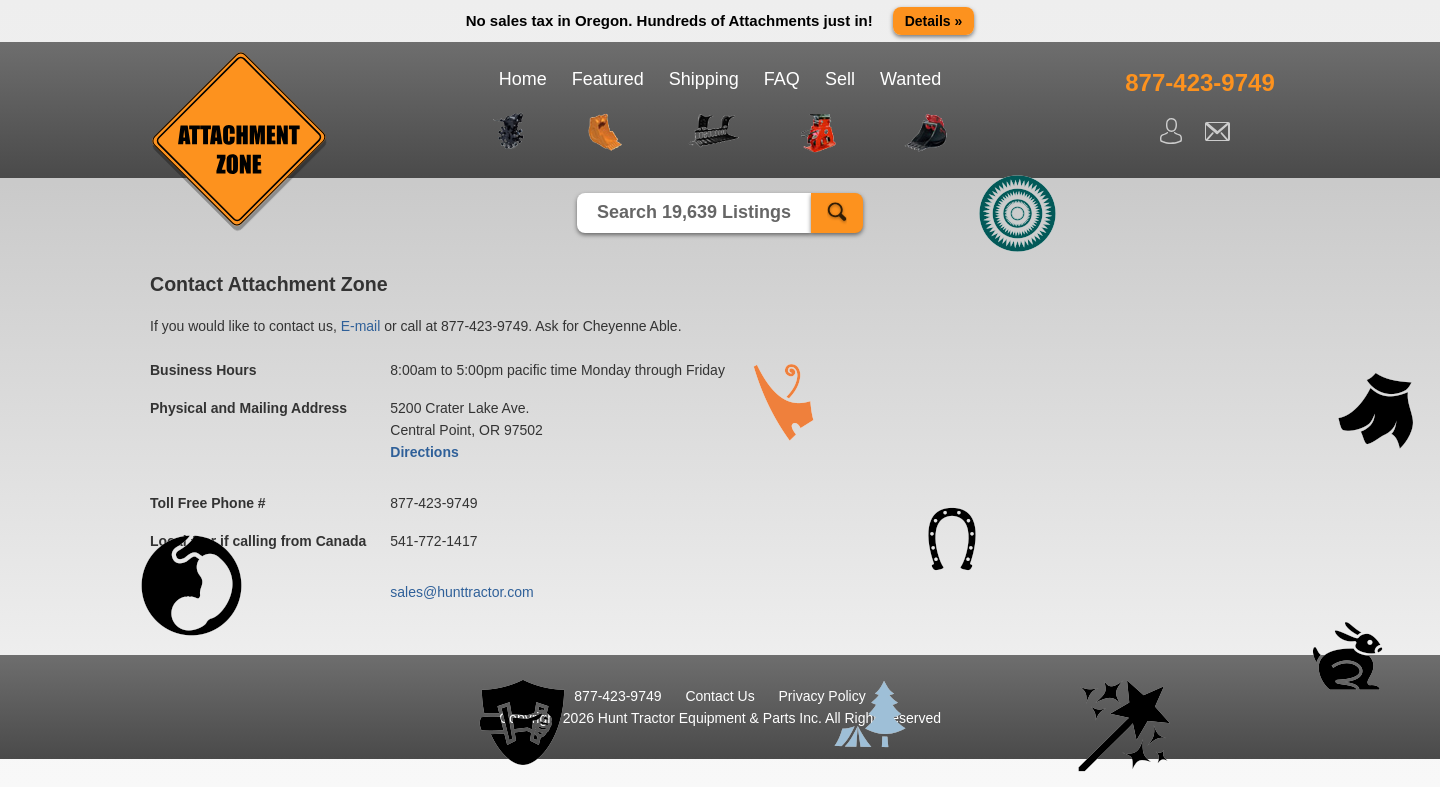  I want to click on equip or attach a shield to your character, so click(523, 722).